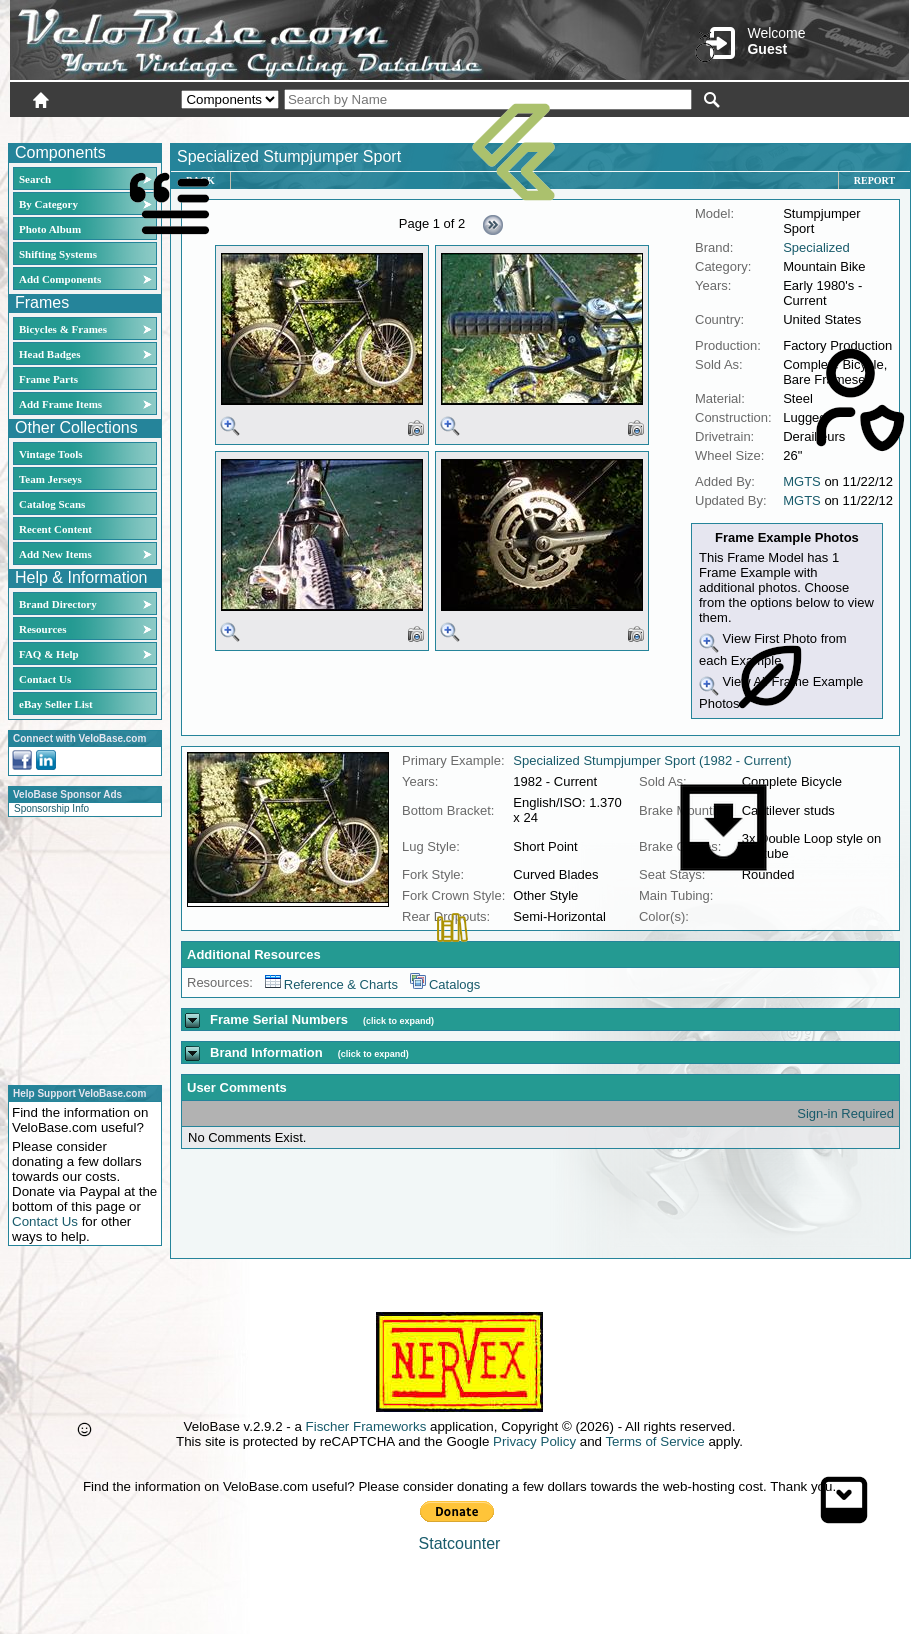 This screenshot has width=919, height=1634. I want to click on access your library or collection, so click(452, 927).